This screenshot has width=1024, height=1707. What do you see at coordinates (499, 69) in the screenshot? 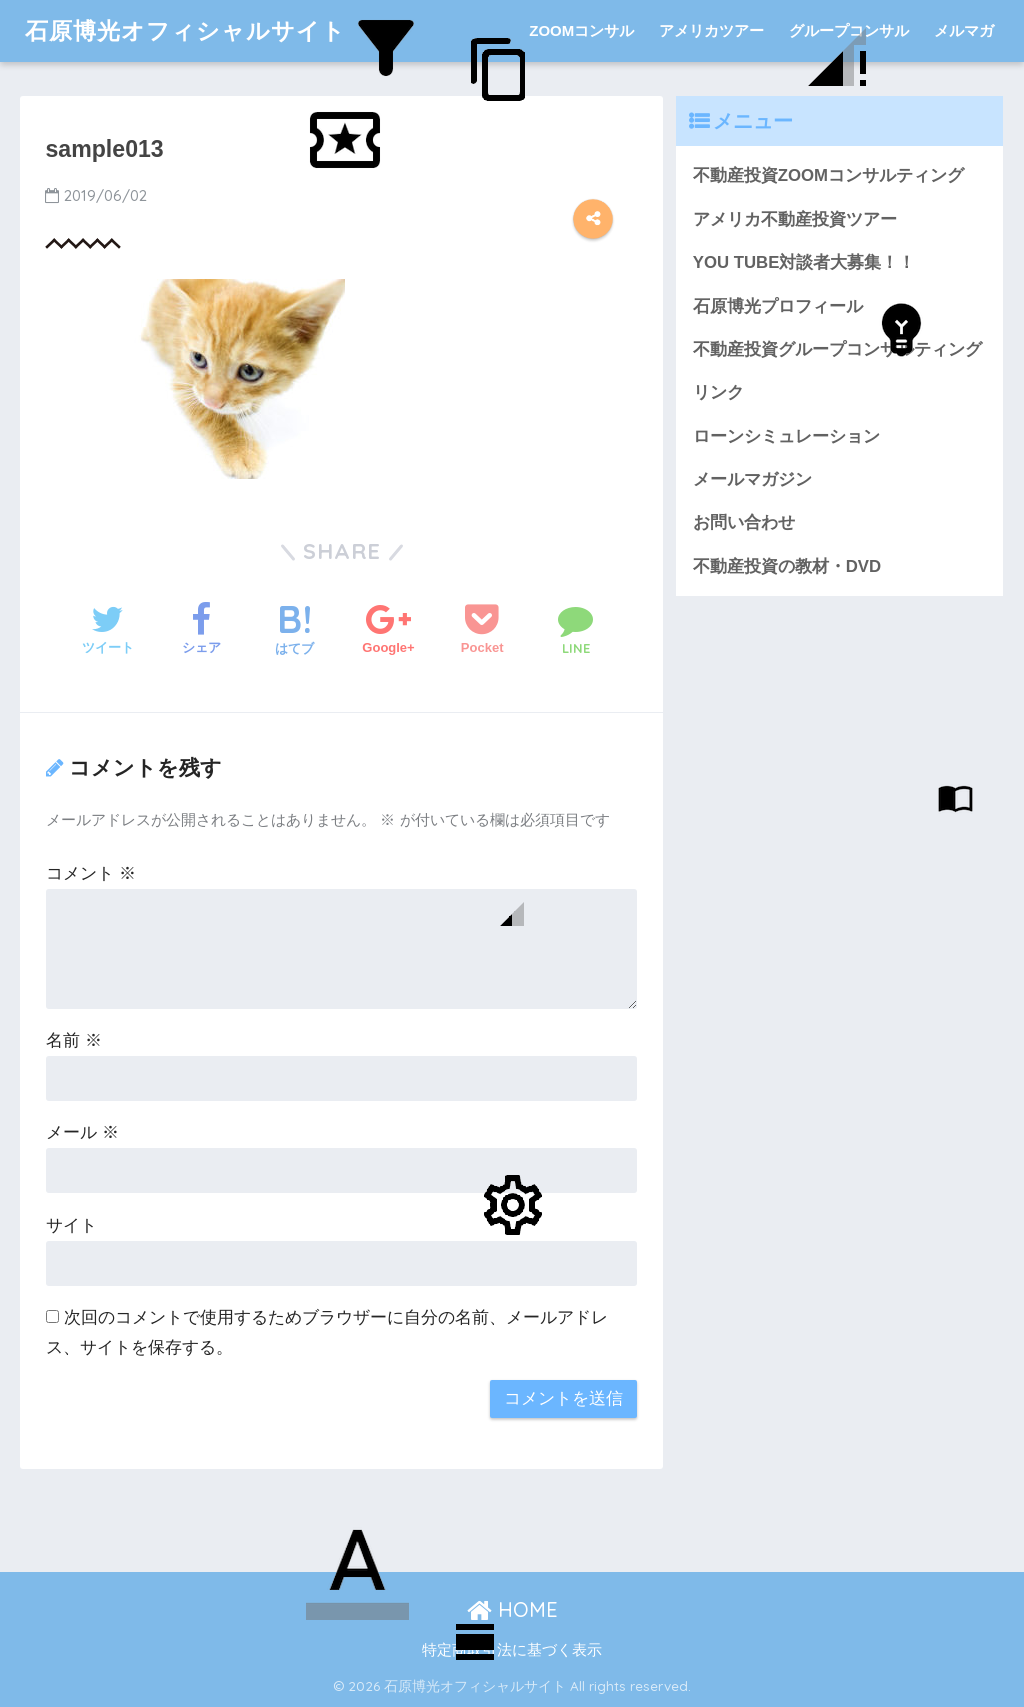
I see `copy to clipboard` at bounding box center [499, 69].